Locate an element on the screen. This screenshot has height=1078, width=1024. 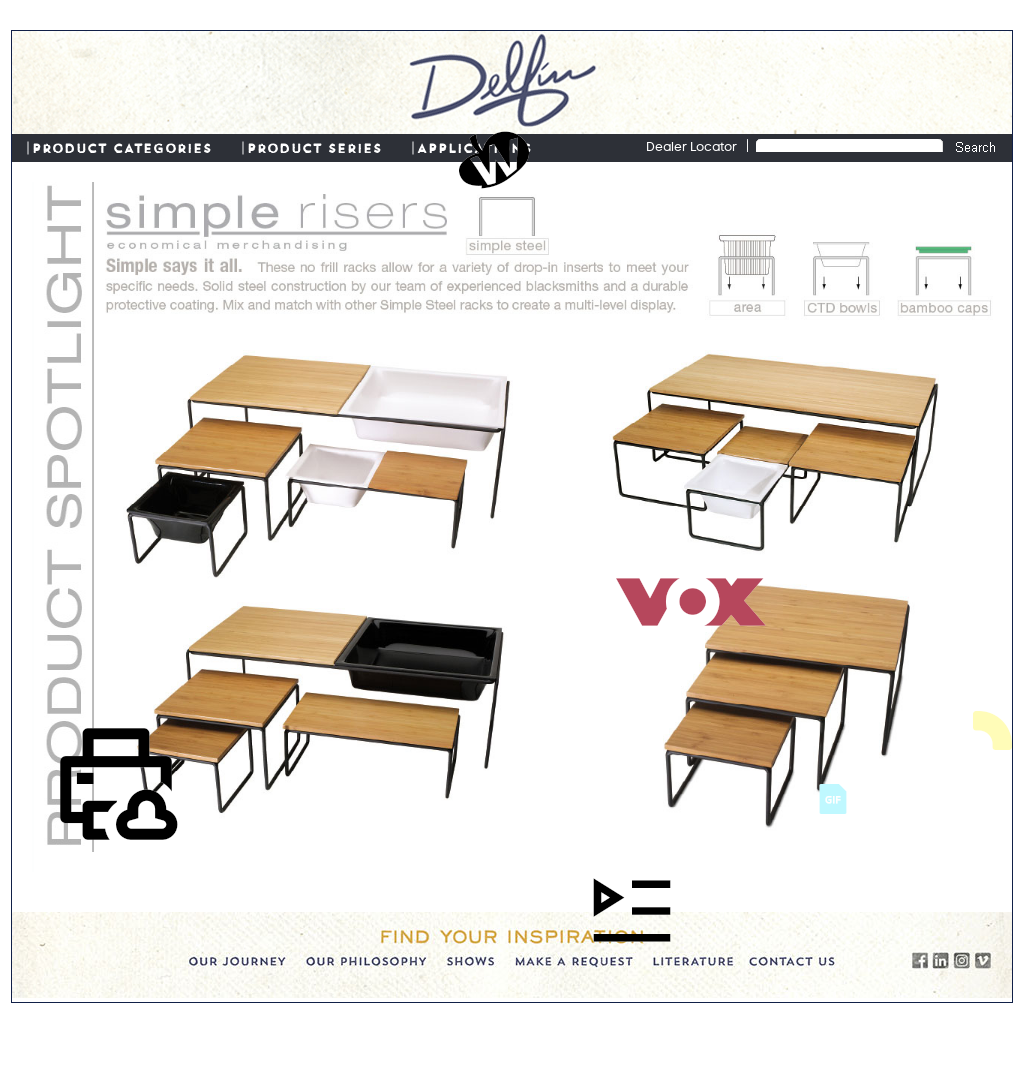
connect printer to cloud storage is located at coordinates (116, 784).